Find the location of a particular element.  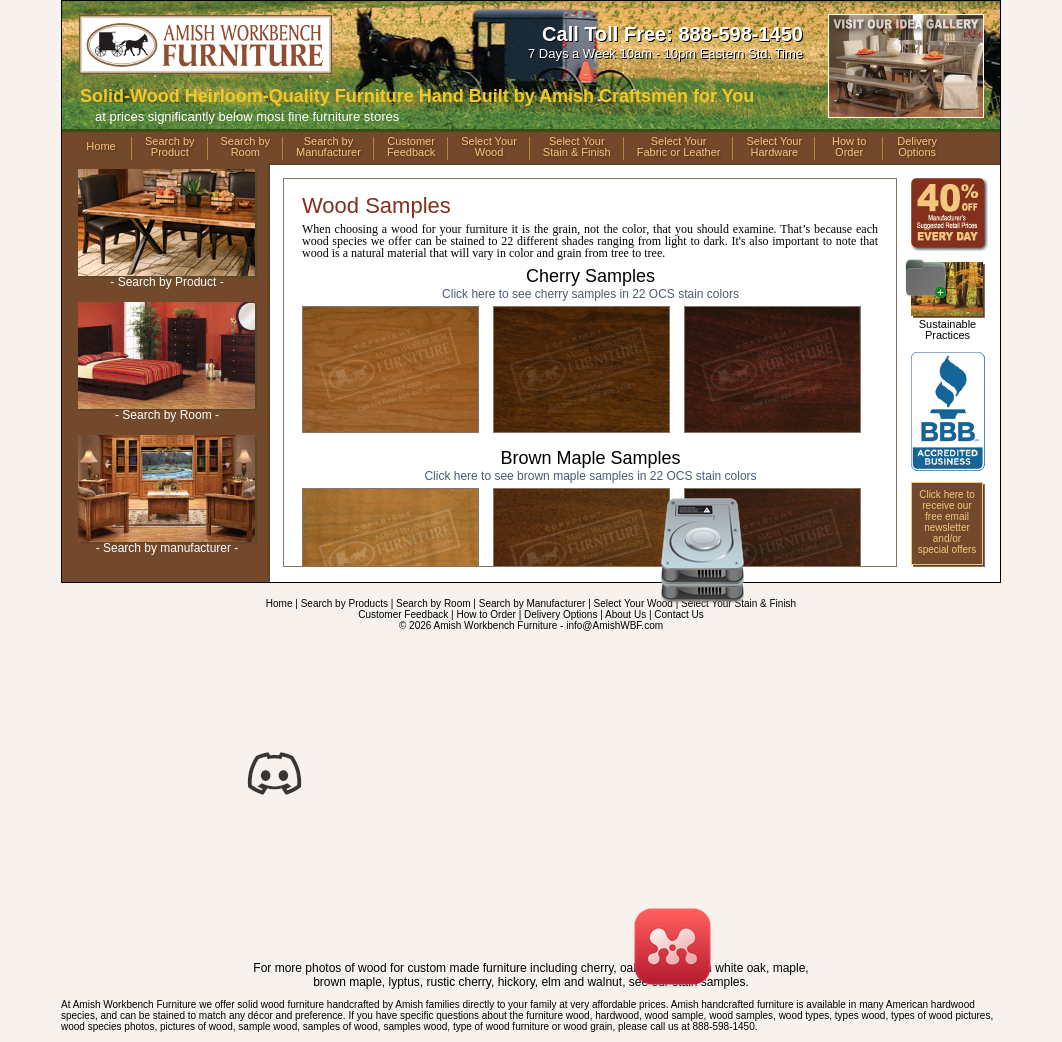

open Discord app is located at coordinates (274, 773).